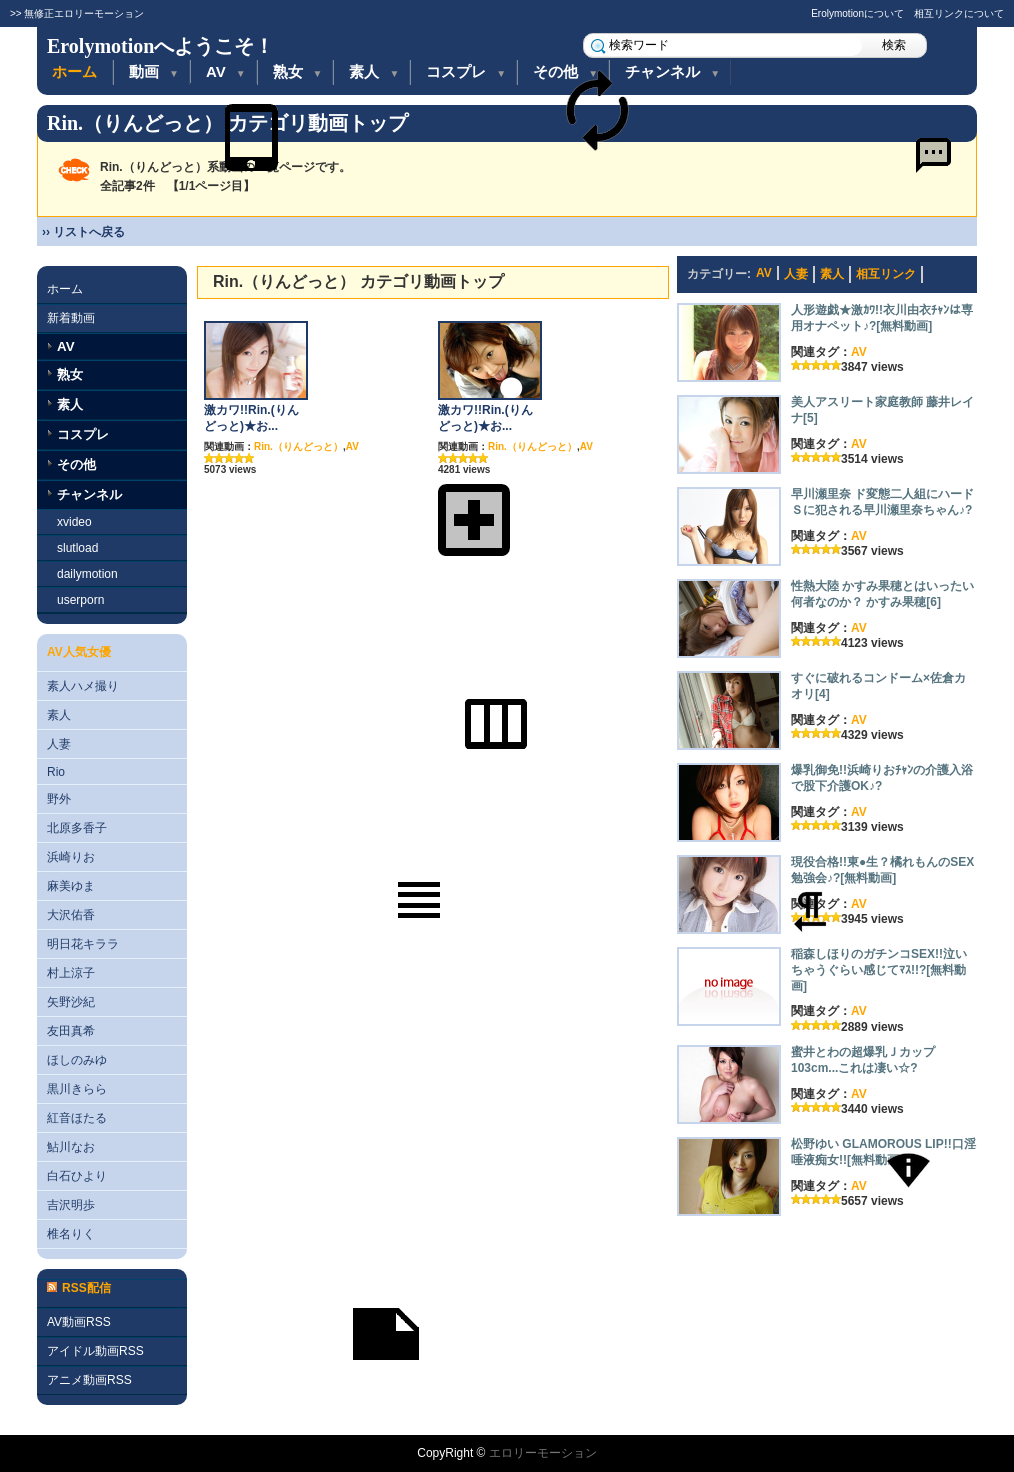 This screenshot has width=1014, height=1472. What do you see at coordinates (597, 110) in the screenshot?
I see `refresh or reload content` at bounding box center [597, 110].